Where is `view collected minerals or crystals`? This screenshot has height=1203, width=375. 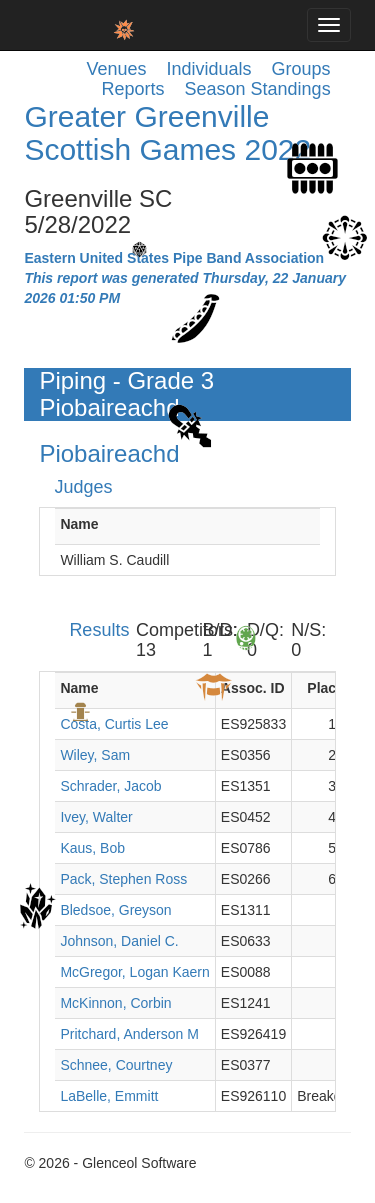 view collected minerals or crystals is located at coordinates (38, 906).